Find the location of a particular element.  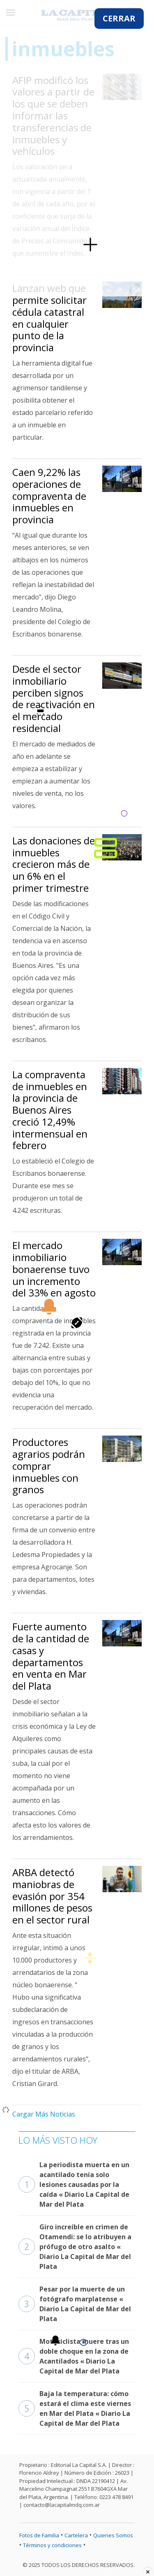

unselected radio button or toggle option is located at coordinates (124, 813).